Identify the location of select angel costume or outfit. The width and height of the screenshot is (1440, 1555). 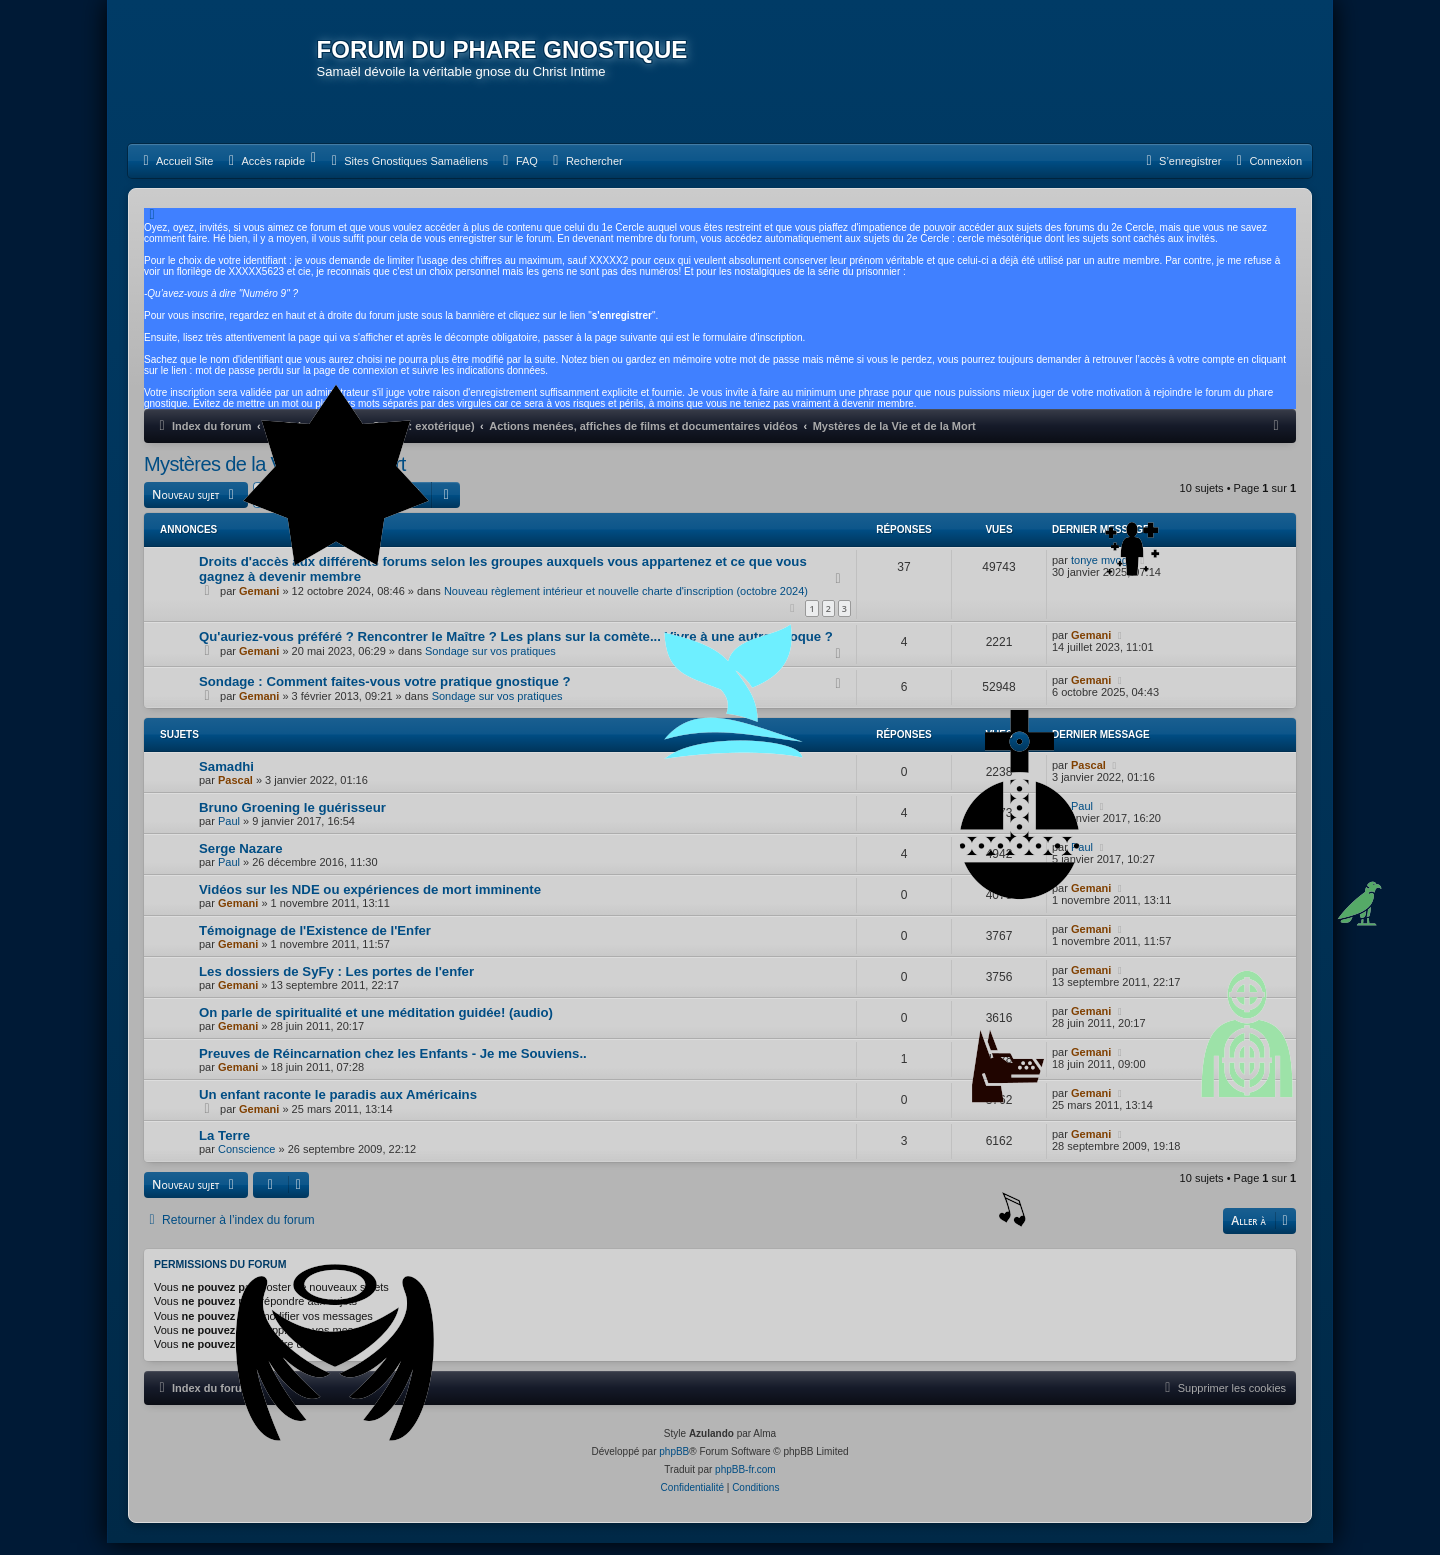
(333, 1360).